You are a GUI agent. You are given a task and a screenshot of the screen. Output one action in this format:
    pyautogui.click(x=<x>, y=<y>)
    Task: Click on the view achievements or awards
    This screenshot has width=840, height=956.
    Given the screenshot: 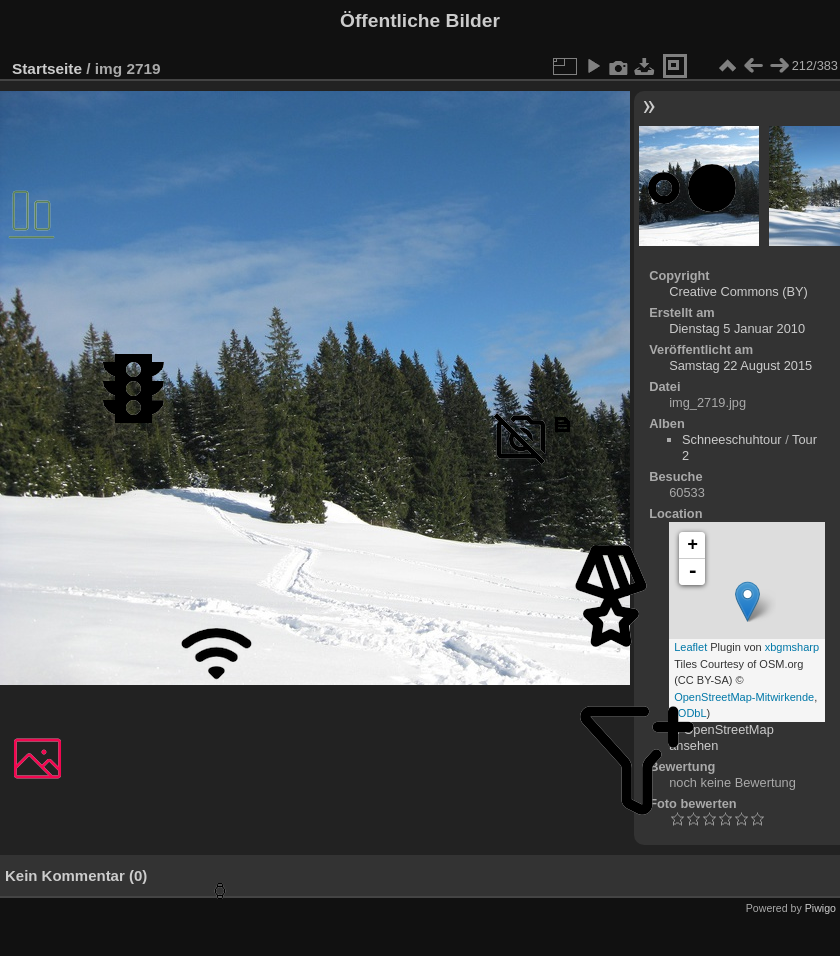 What is the action you would take?
    pyautogui.click(x=611, y=596)
    